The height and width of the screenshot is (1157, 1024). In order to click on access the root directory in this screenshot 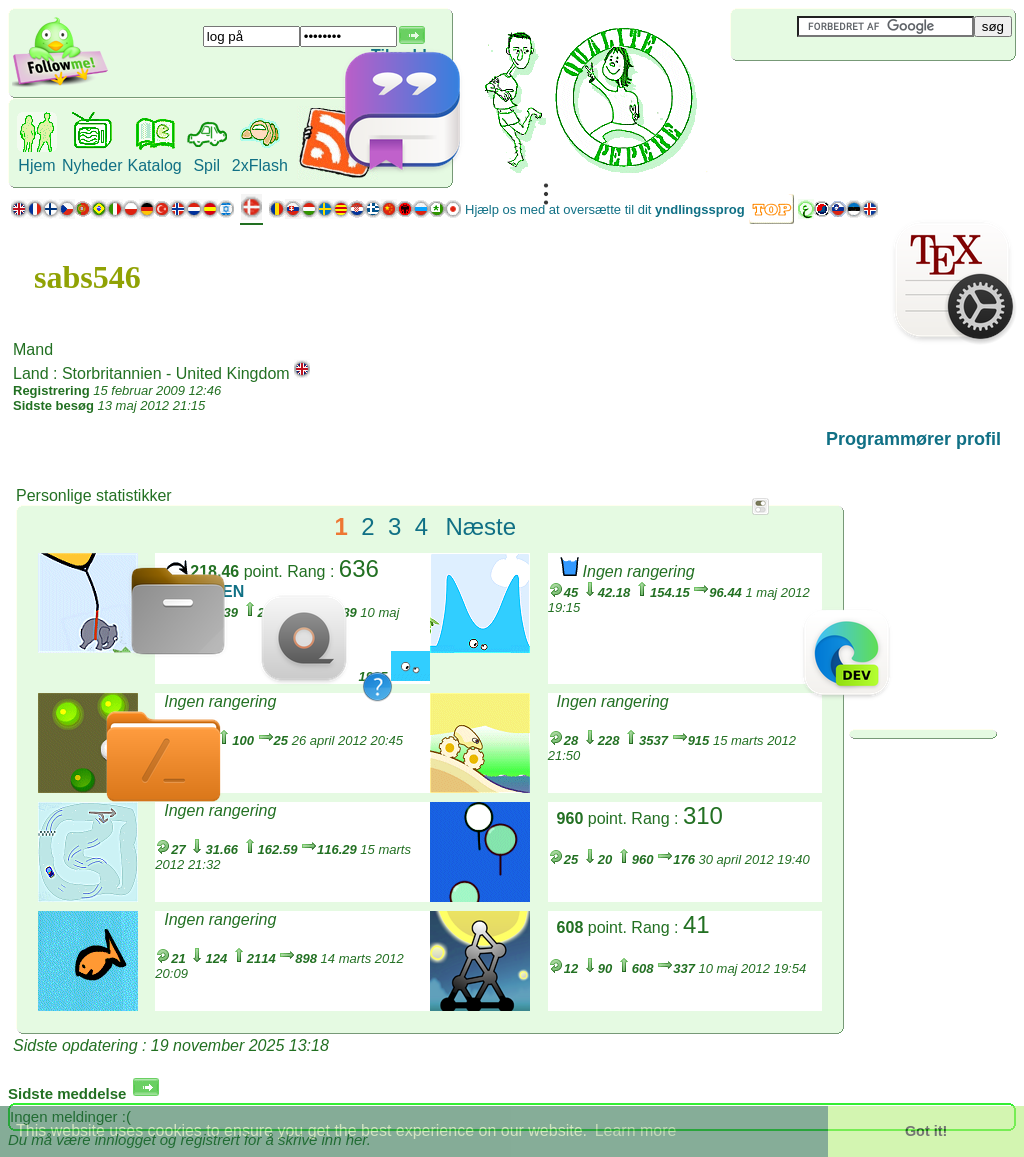, I will do `click(163, 756)`.